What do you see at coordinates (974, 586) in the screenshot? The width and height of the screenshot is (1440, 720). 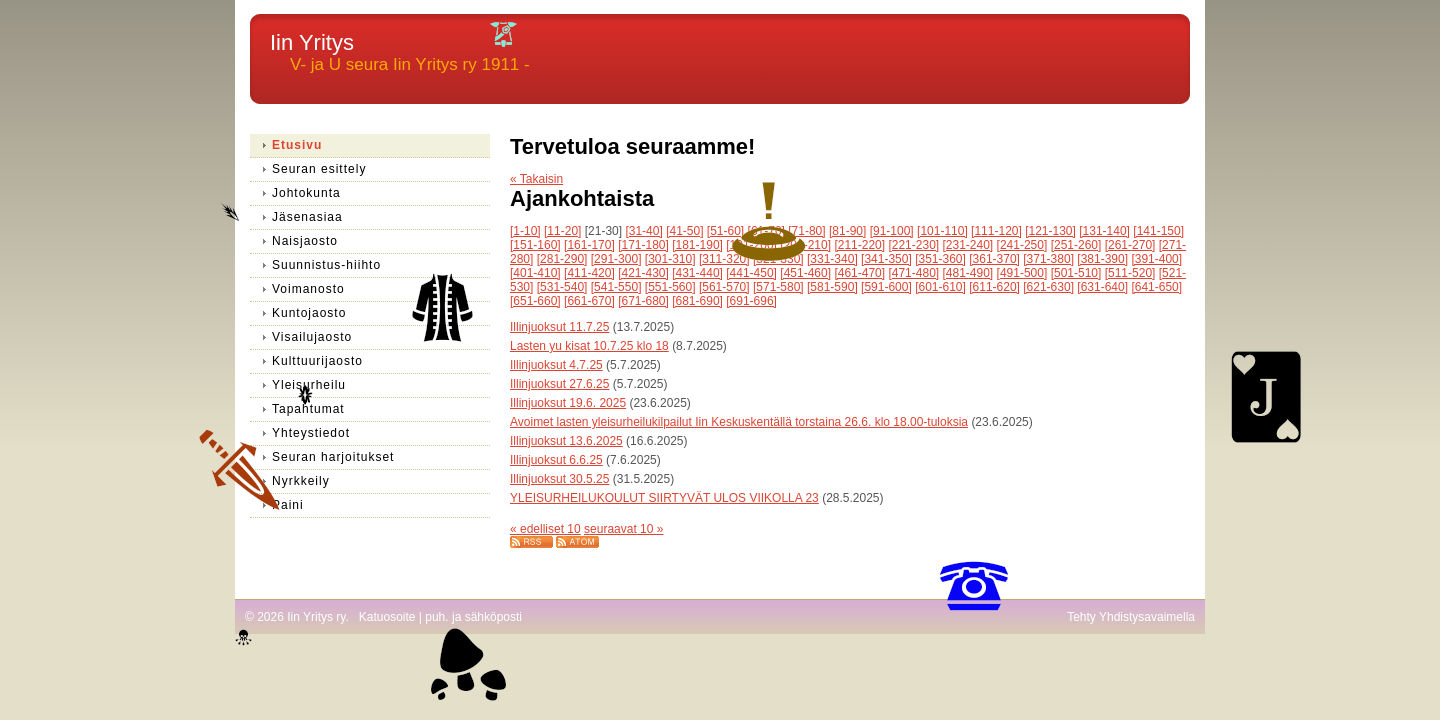 I see `contact customer support via phone` at bounding box center [974, 586].